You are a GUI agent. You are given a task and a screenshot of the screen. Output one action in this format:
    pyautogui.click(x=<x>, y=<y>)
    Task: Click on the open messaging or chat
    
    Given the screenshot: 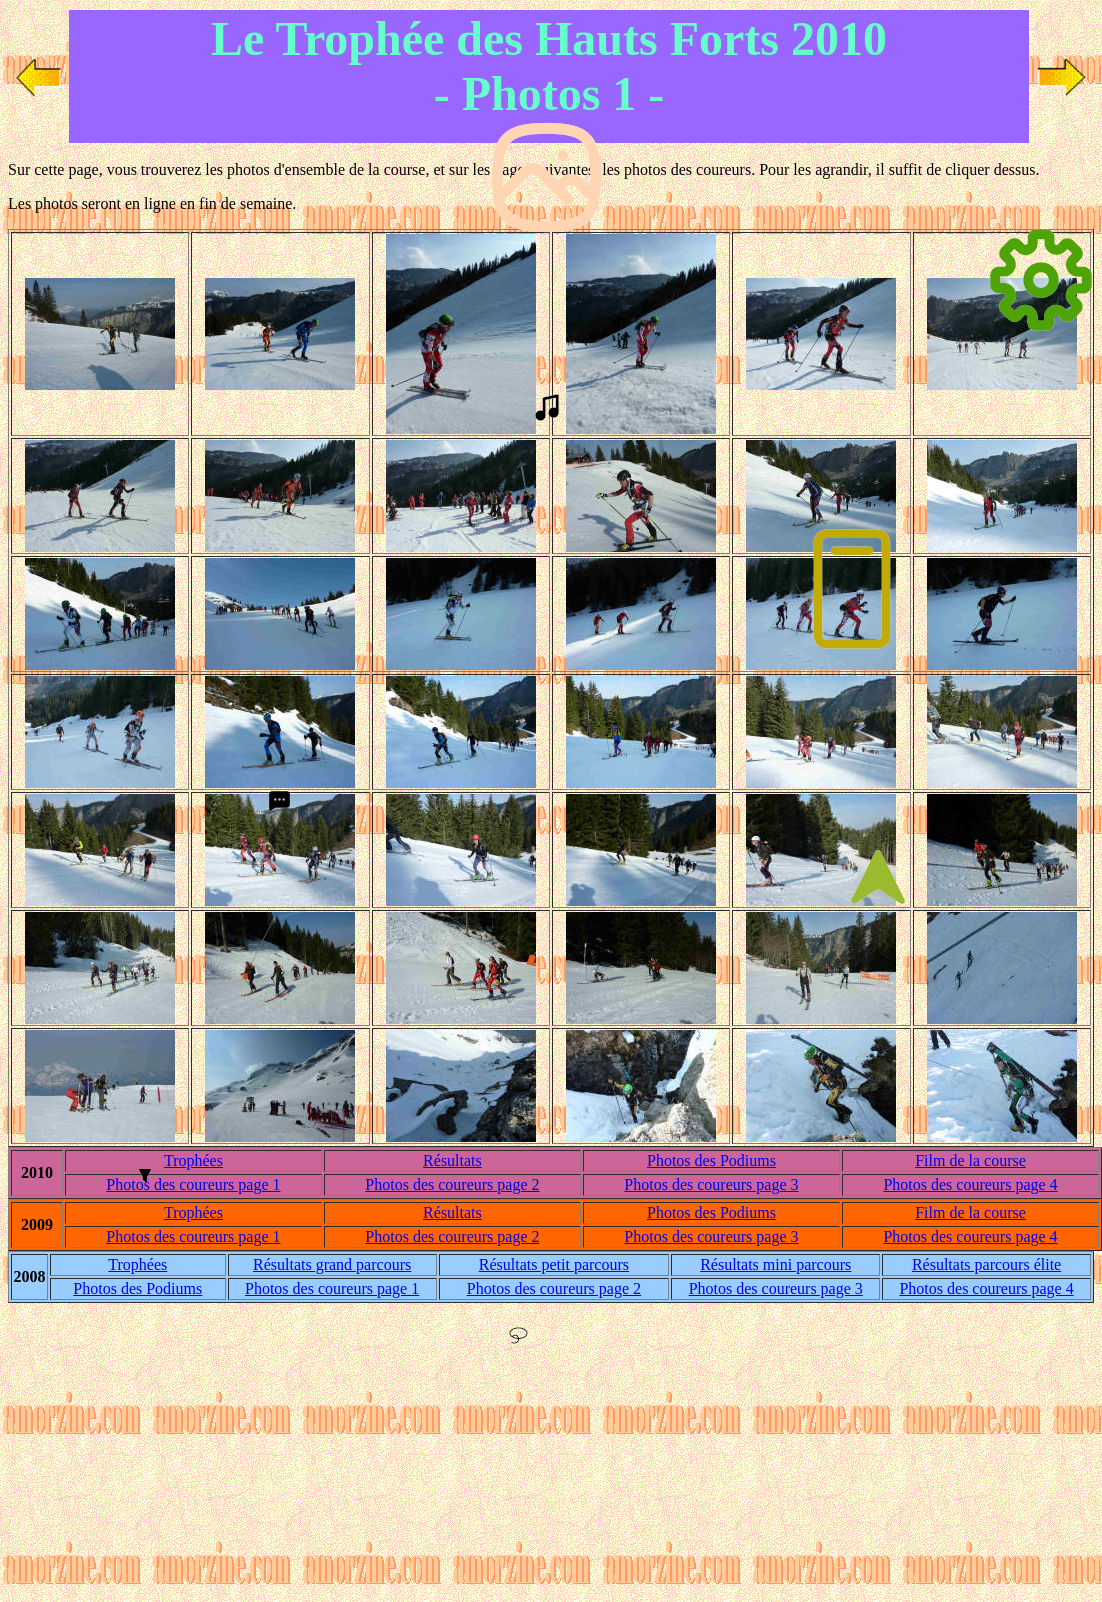 What is the action you would take?
    pyautogui.click(x=279, y=800)
    